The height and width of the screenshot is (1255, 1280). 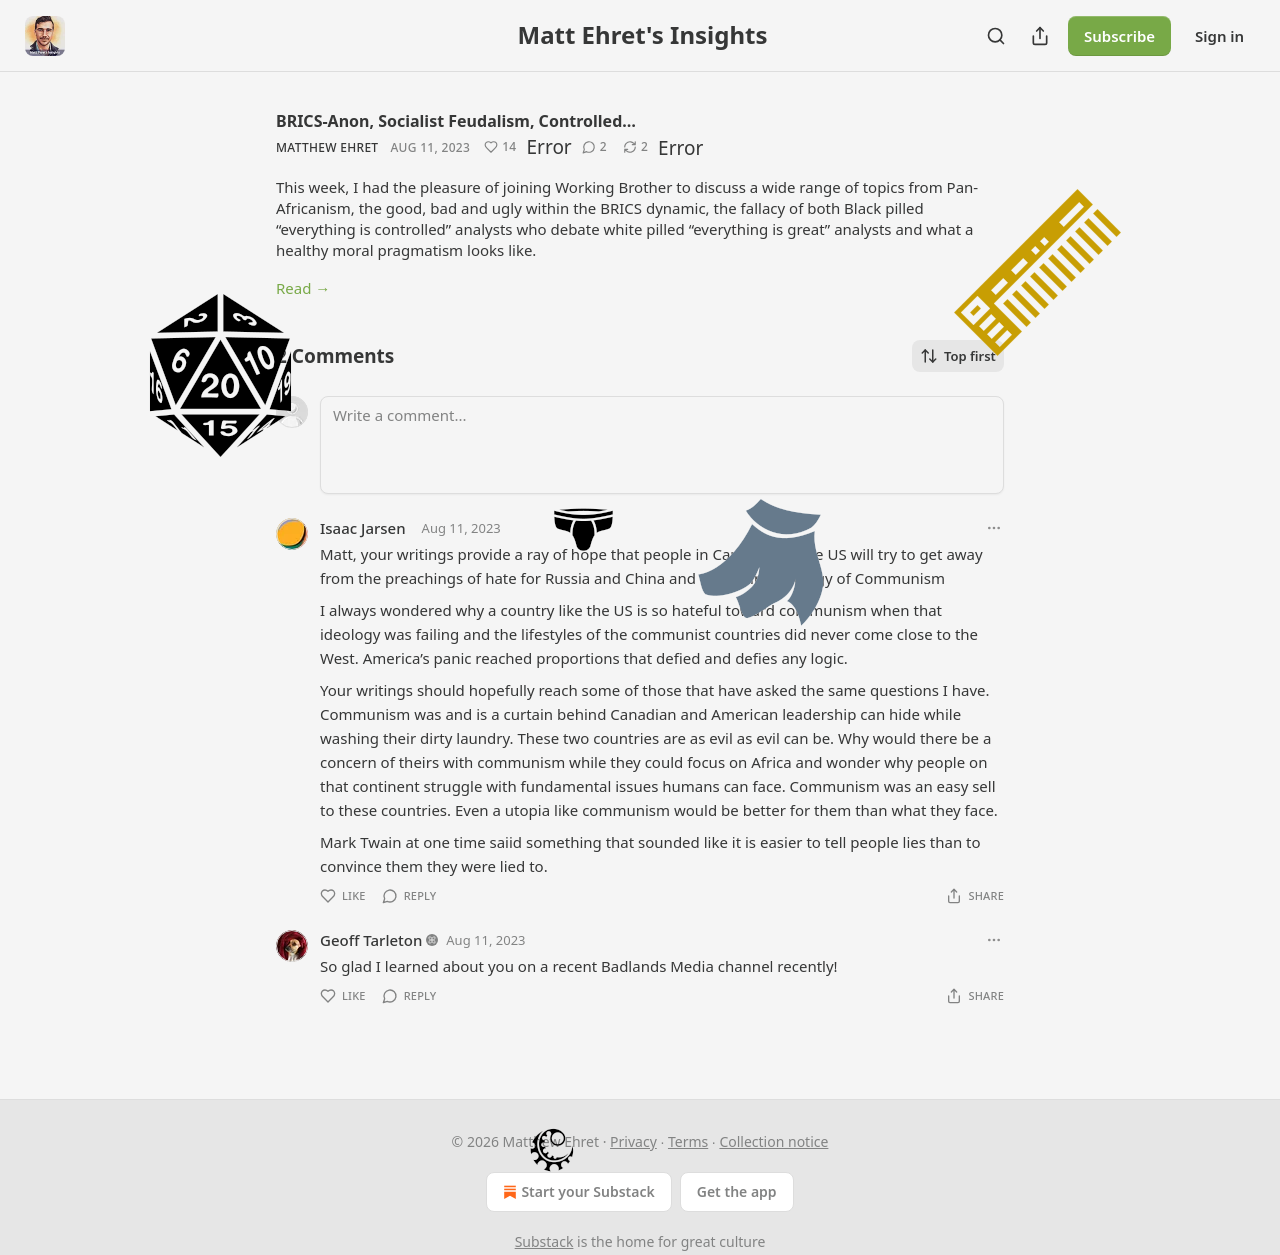 I want to click on open virtual piano or keyboard instrument, so click(x=1037, y=272).